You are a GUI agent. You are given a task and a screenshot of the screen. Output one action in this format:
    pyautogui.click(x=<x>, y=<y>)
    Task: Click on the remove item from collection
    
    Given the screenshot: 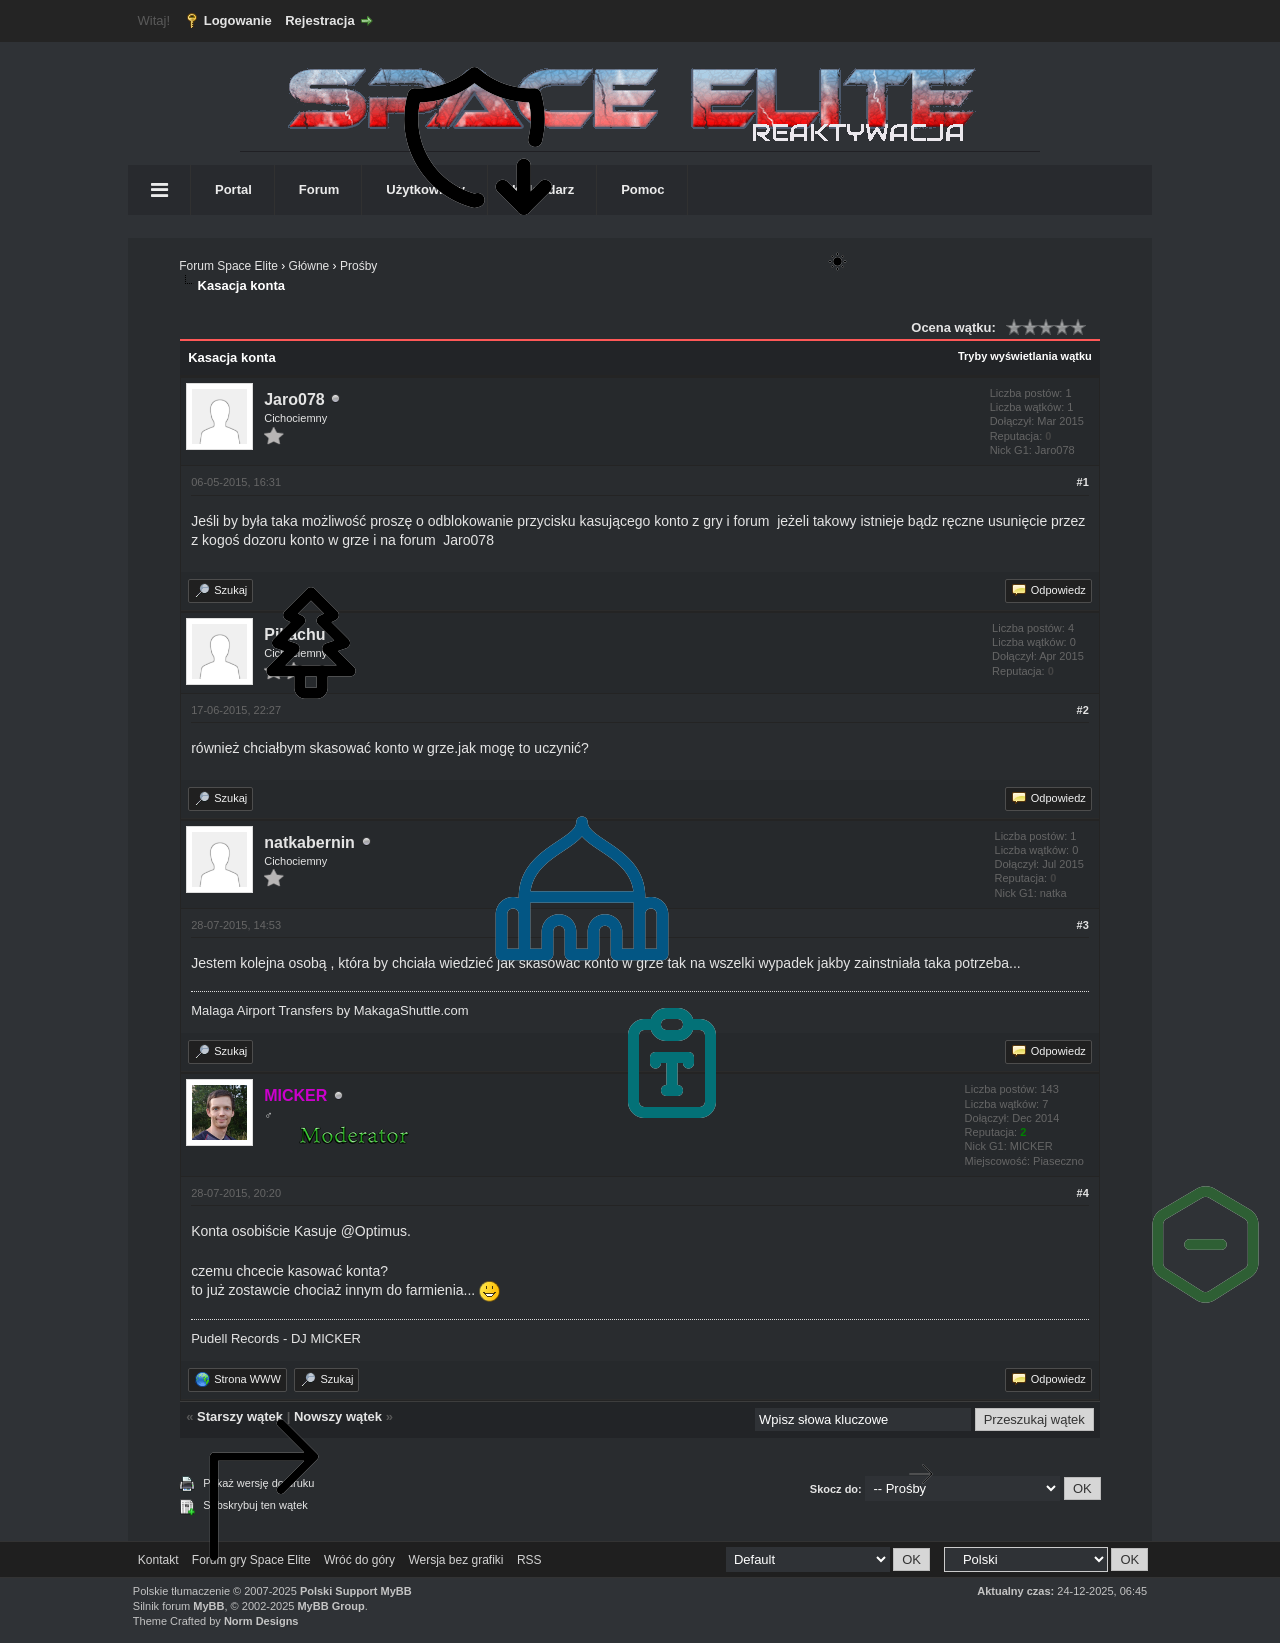 What is the action you would take?
    pyautogui.click(x=1205, y=1244)
    